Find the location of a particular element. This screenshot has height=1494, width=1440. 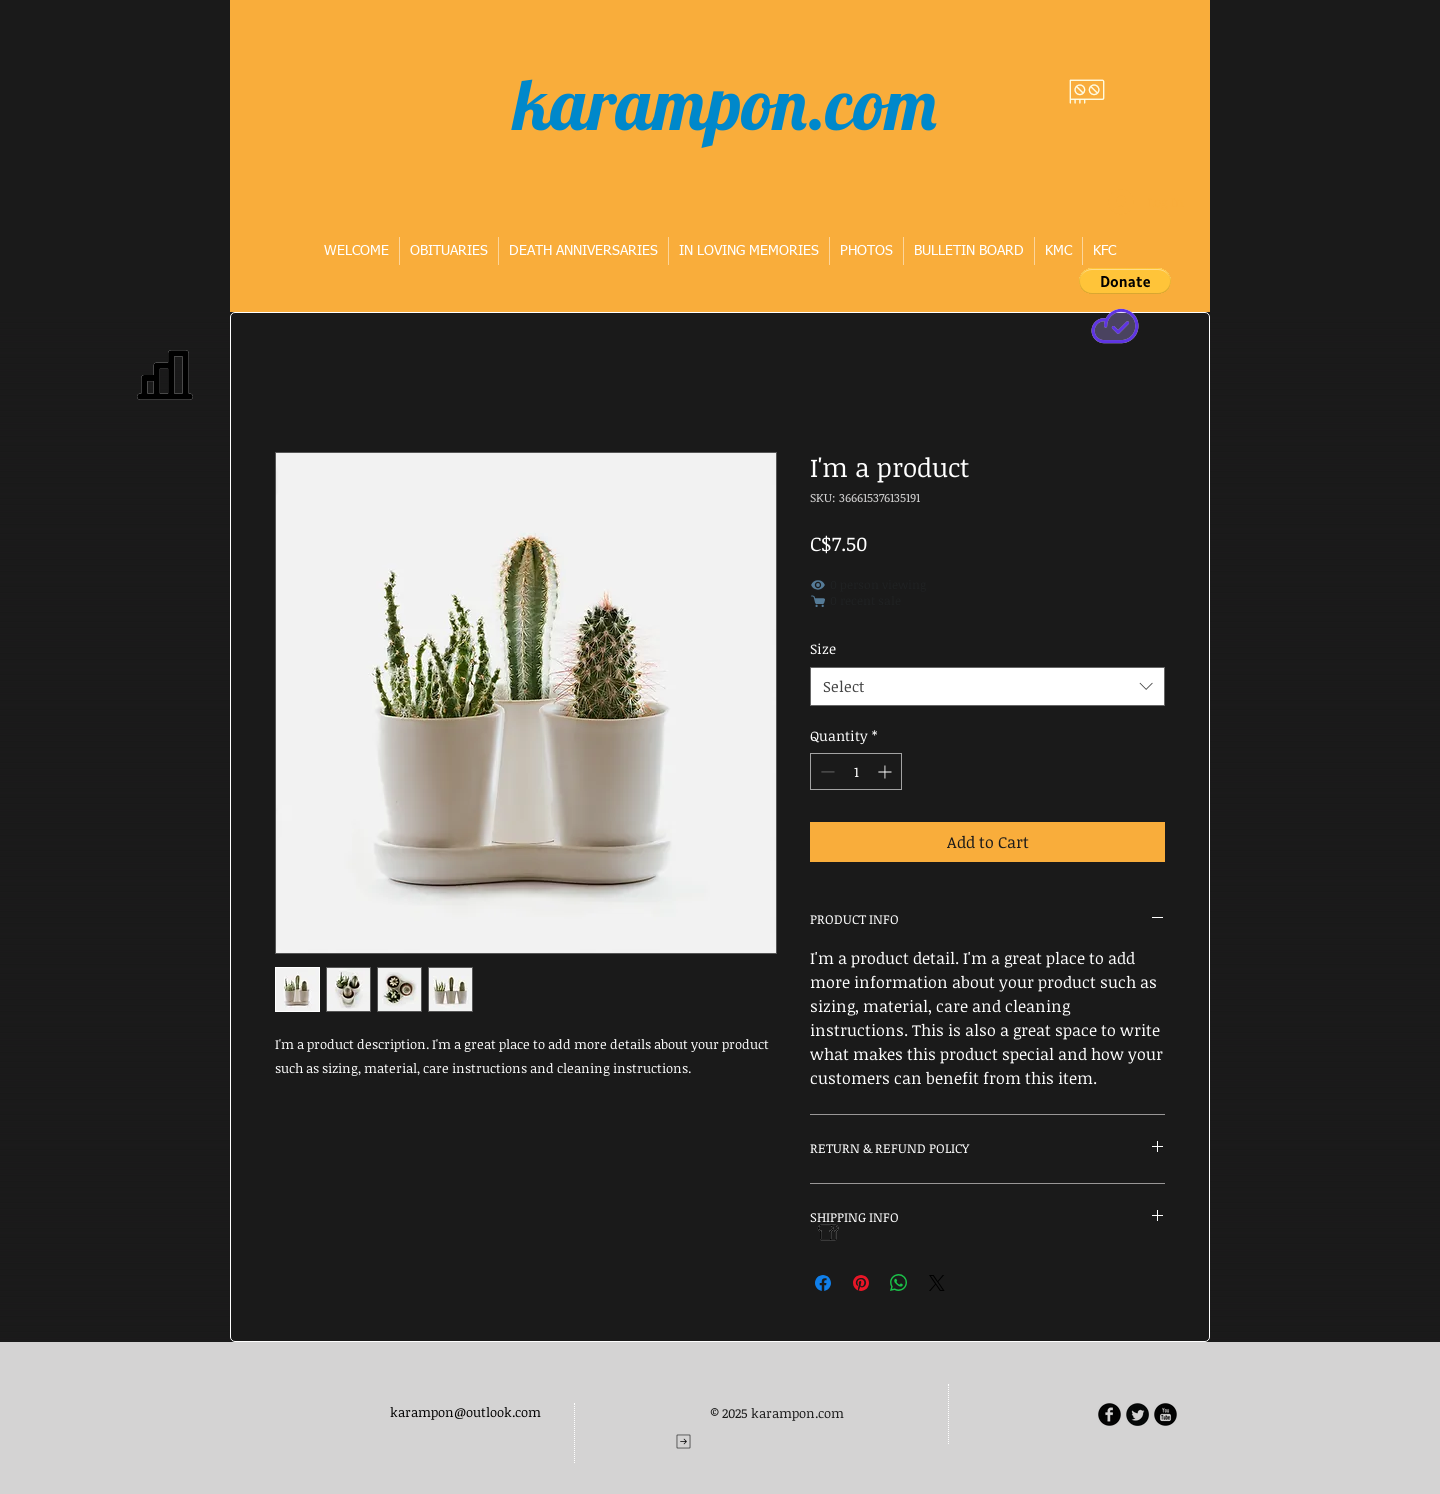

file successfully uploaded to cloud storage is located at coordinates (1115, 326).